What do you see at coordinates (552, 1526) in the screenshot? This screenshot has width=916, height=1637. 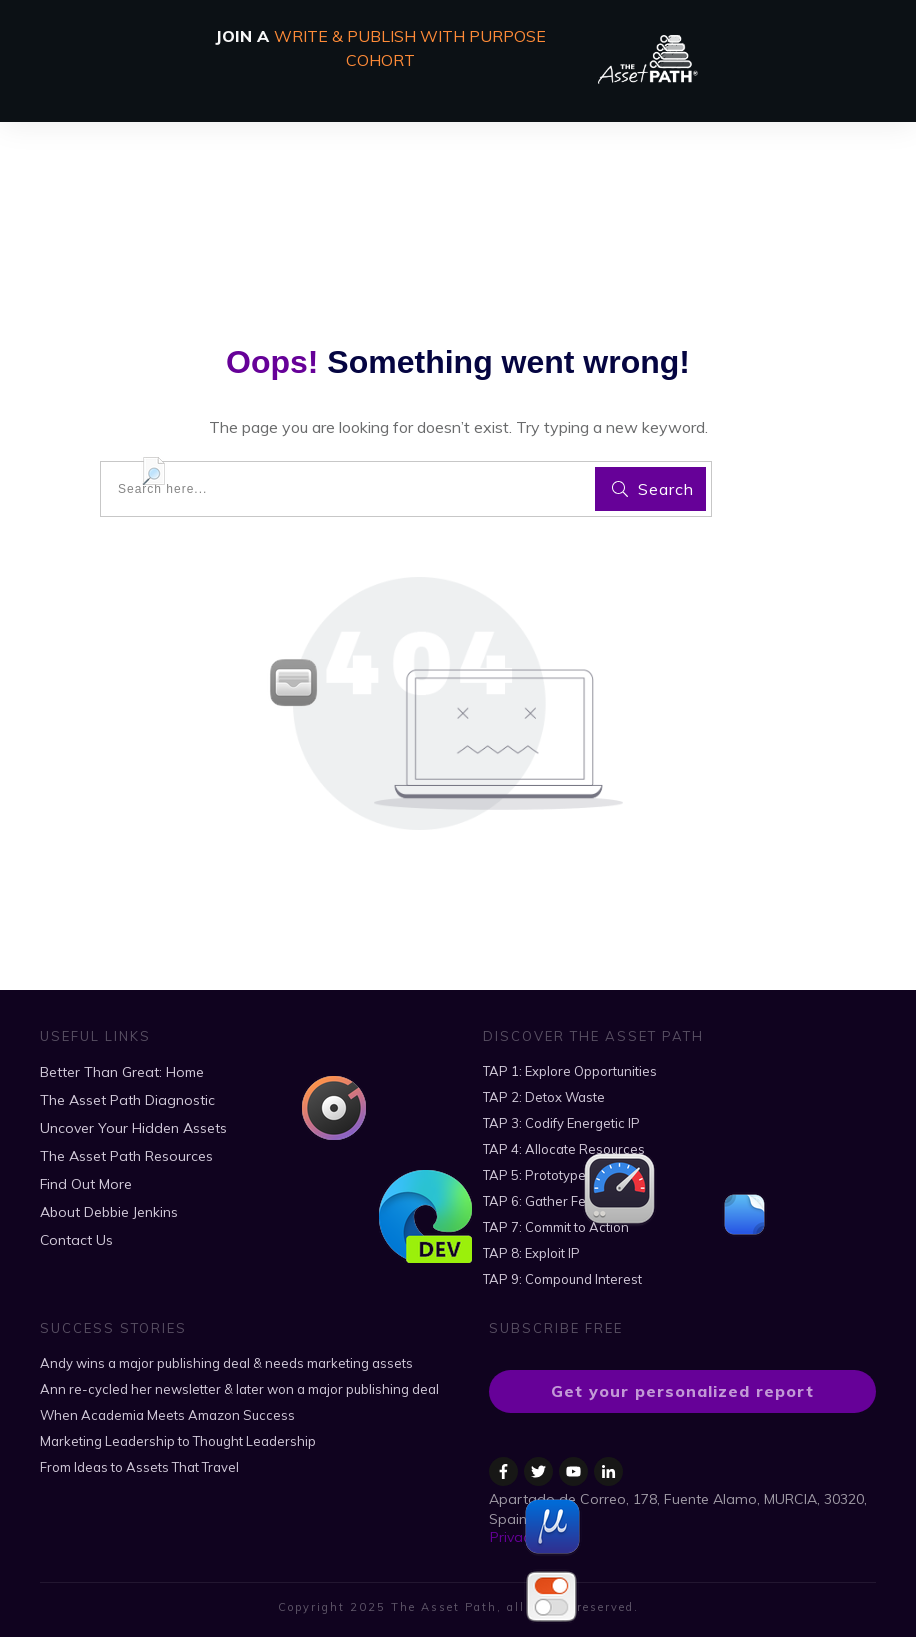 I see `open the Micro app` at bounding box center [552, 1526].